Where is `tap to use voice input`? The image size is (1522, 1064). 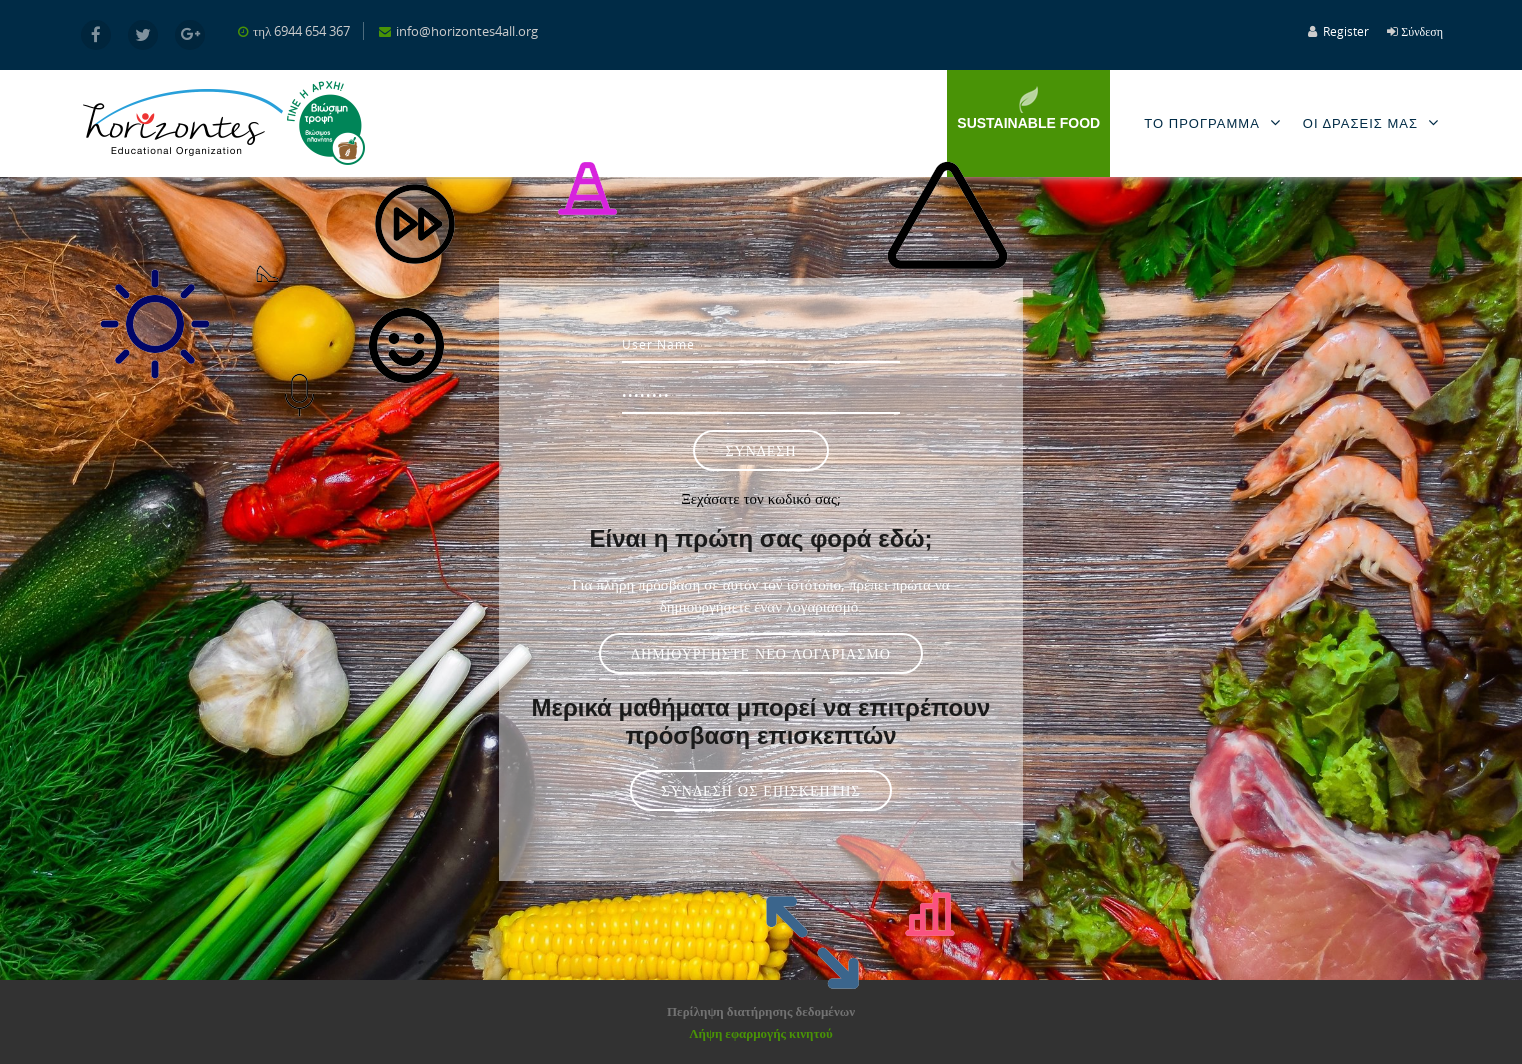 tap to use voice input is located at coordinates (299, 394).